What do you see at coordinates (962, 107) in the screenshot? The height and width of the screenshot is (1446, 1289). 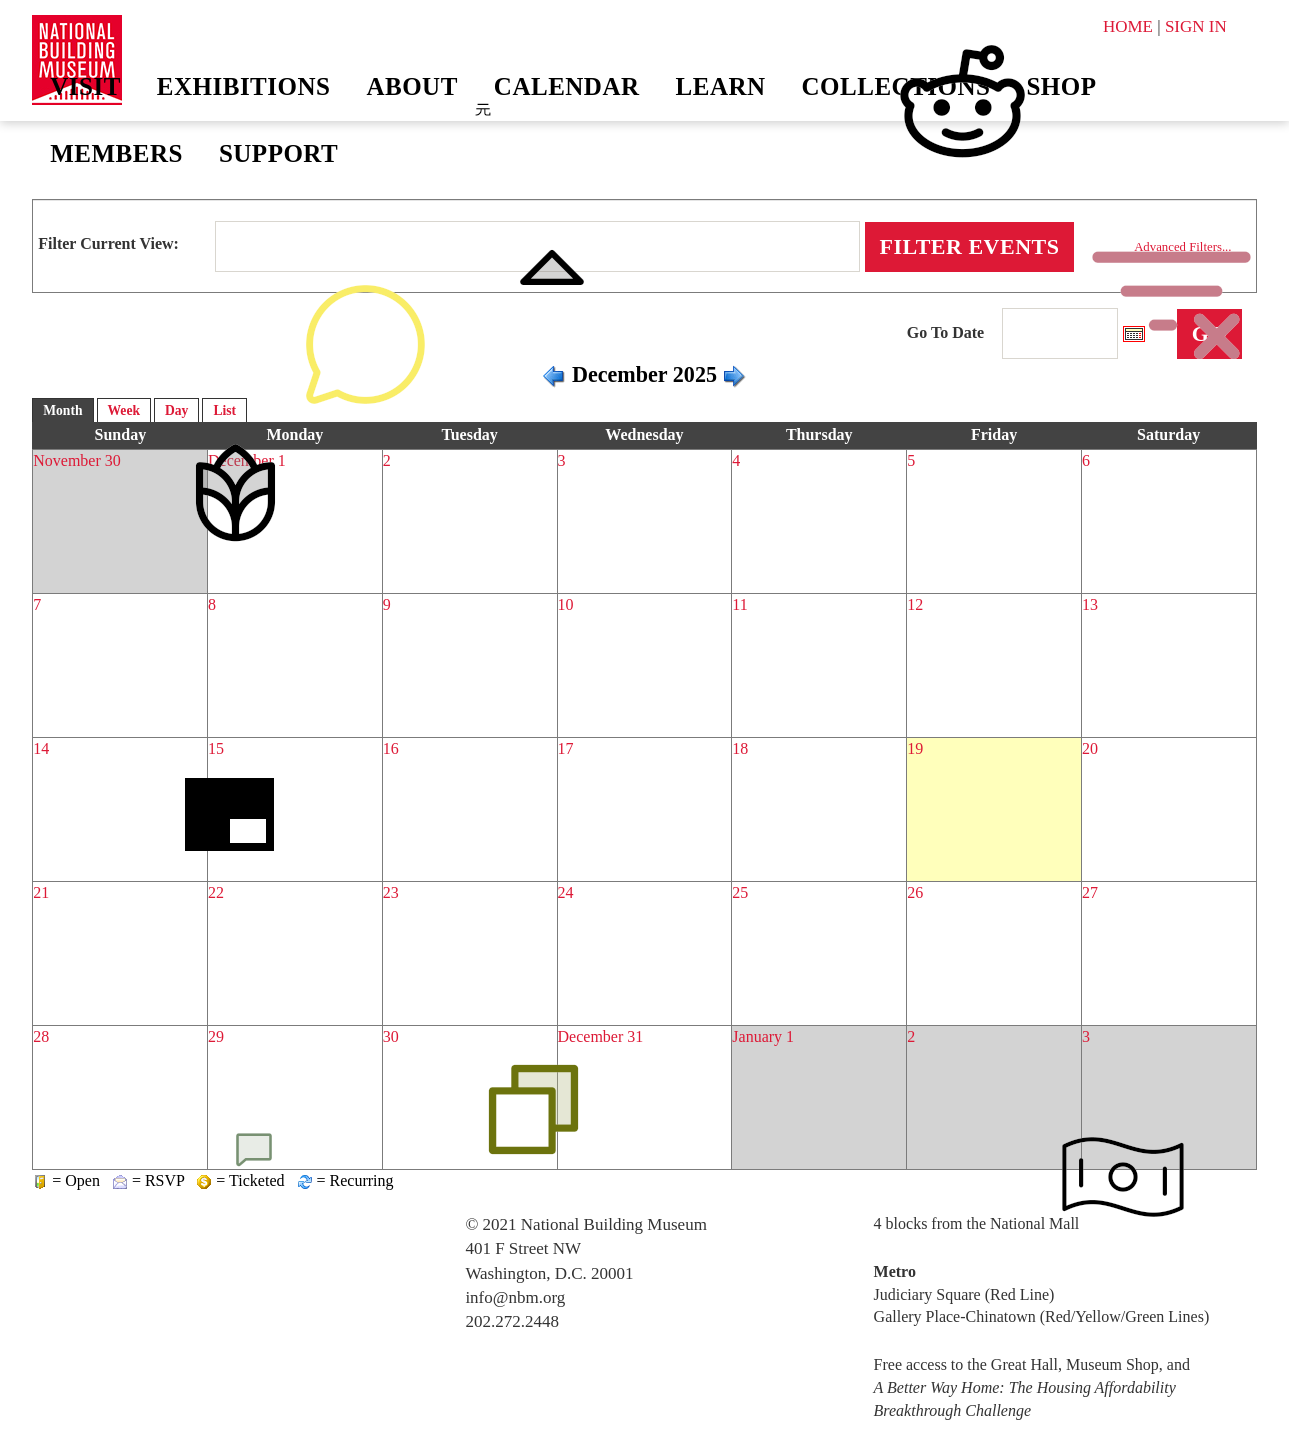 I see `open the Reddit app` at bounding box center [962, 107].